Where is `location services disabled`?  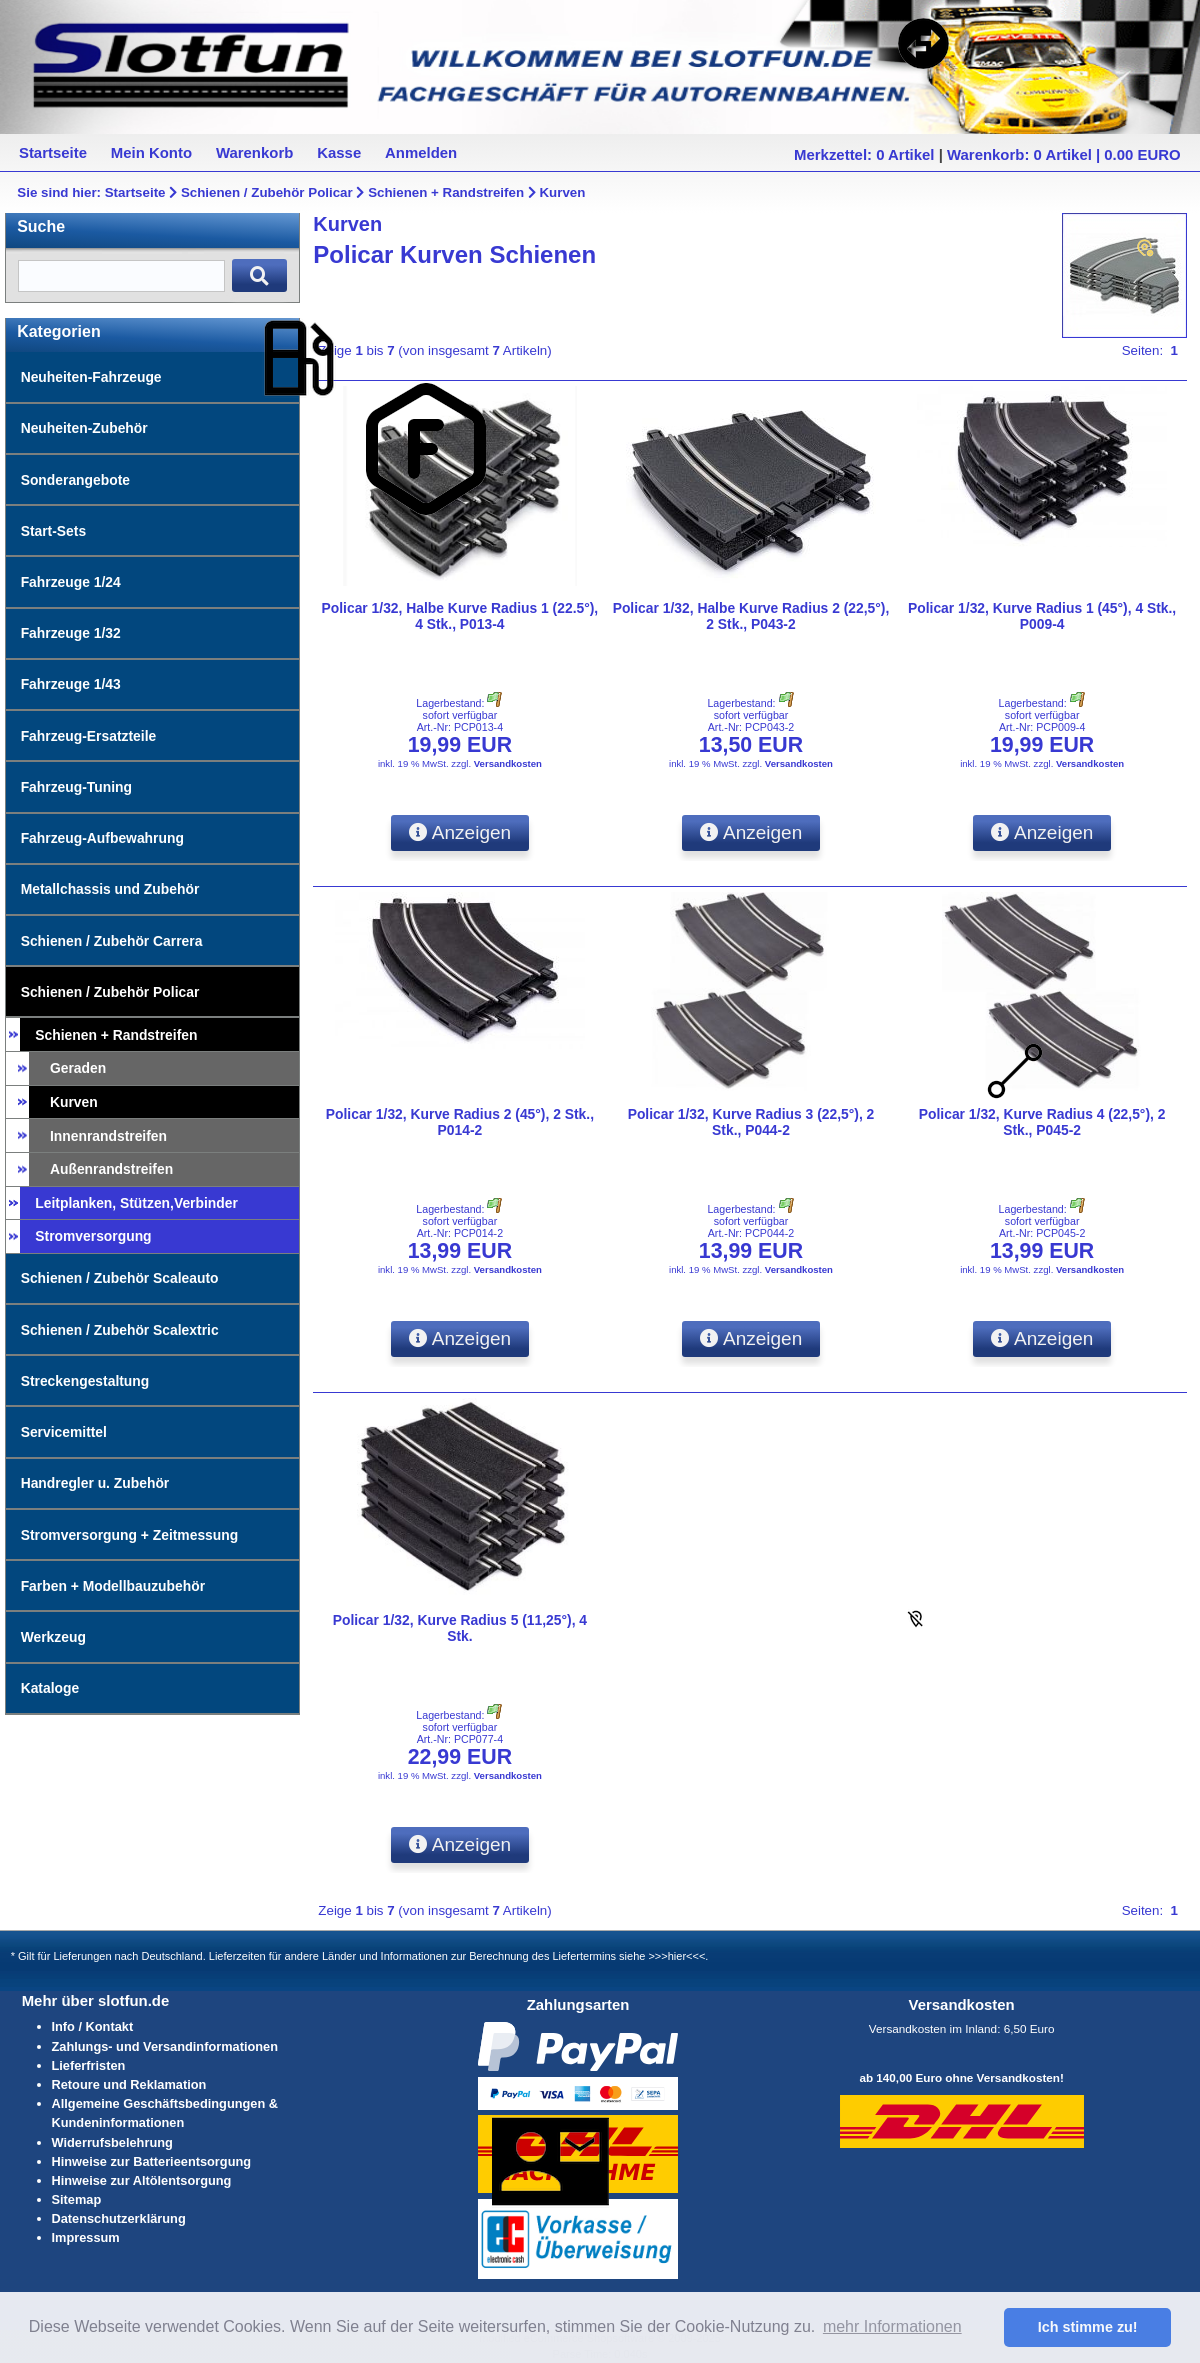
location services disabled is located at coordinates (916, 1619).